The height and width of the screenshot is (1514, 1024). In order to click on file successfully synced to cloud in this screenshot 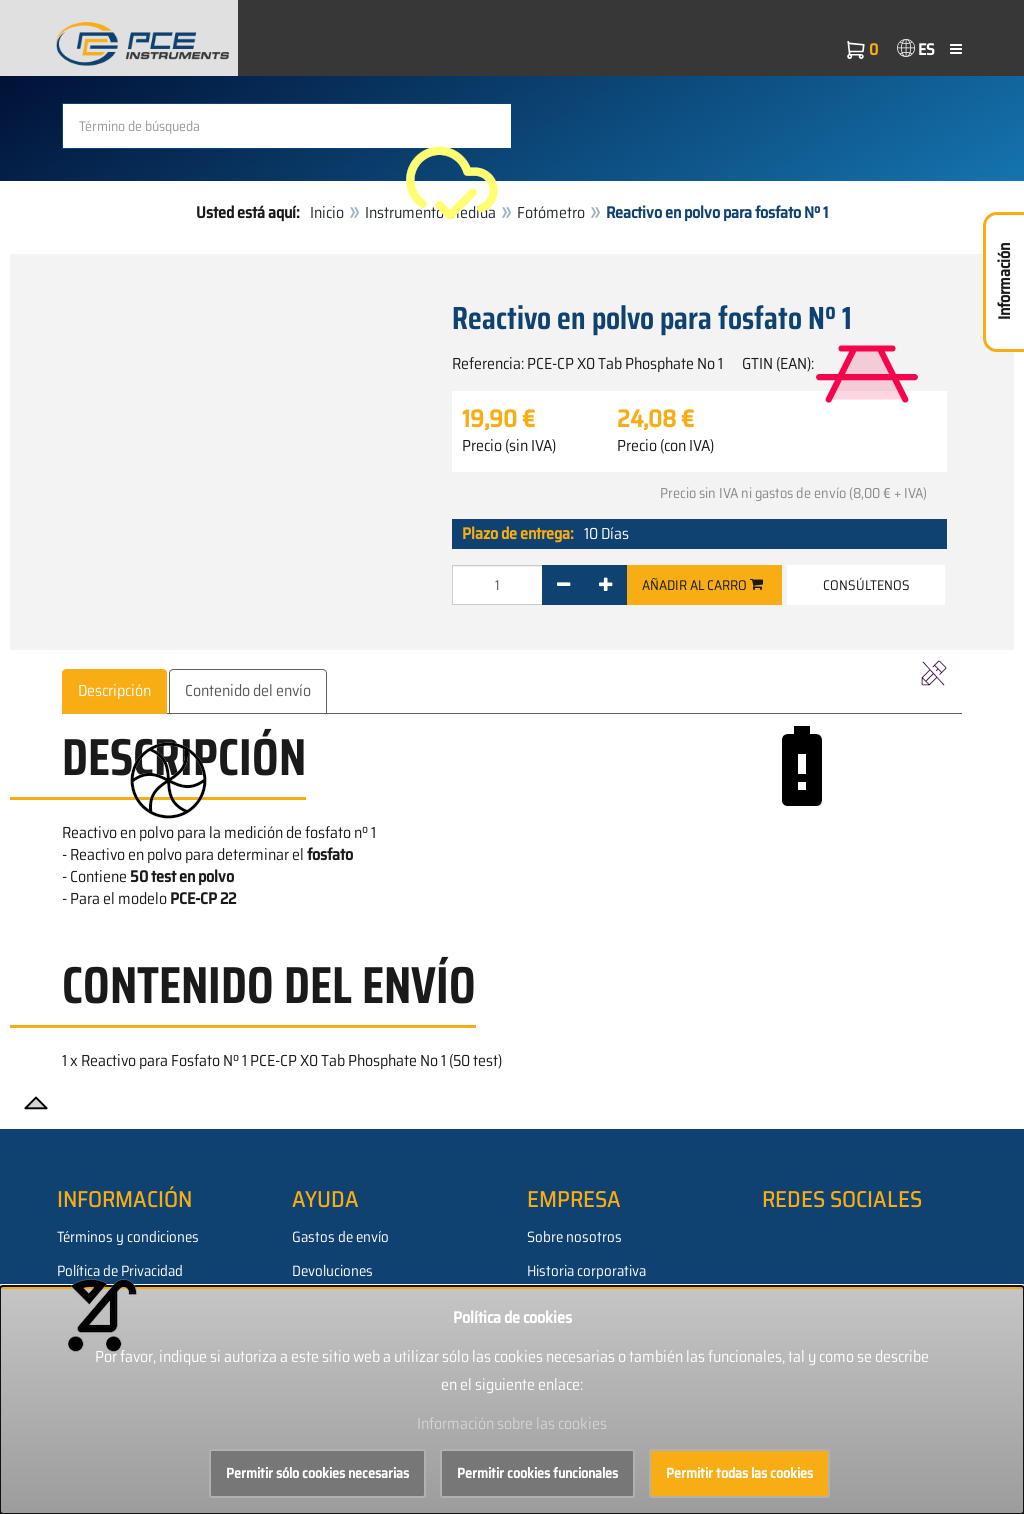, I will do `click(452, 180)`.